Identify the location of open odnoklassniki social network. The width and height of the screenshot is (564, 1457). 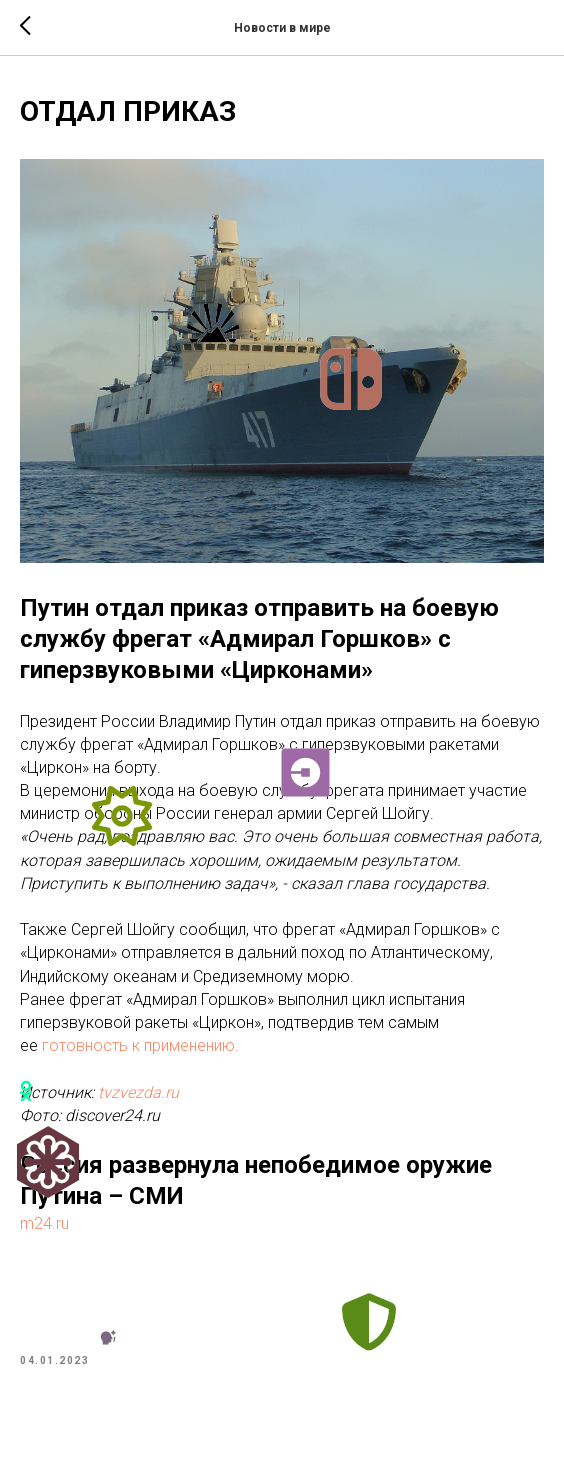
(26, 1091).